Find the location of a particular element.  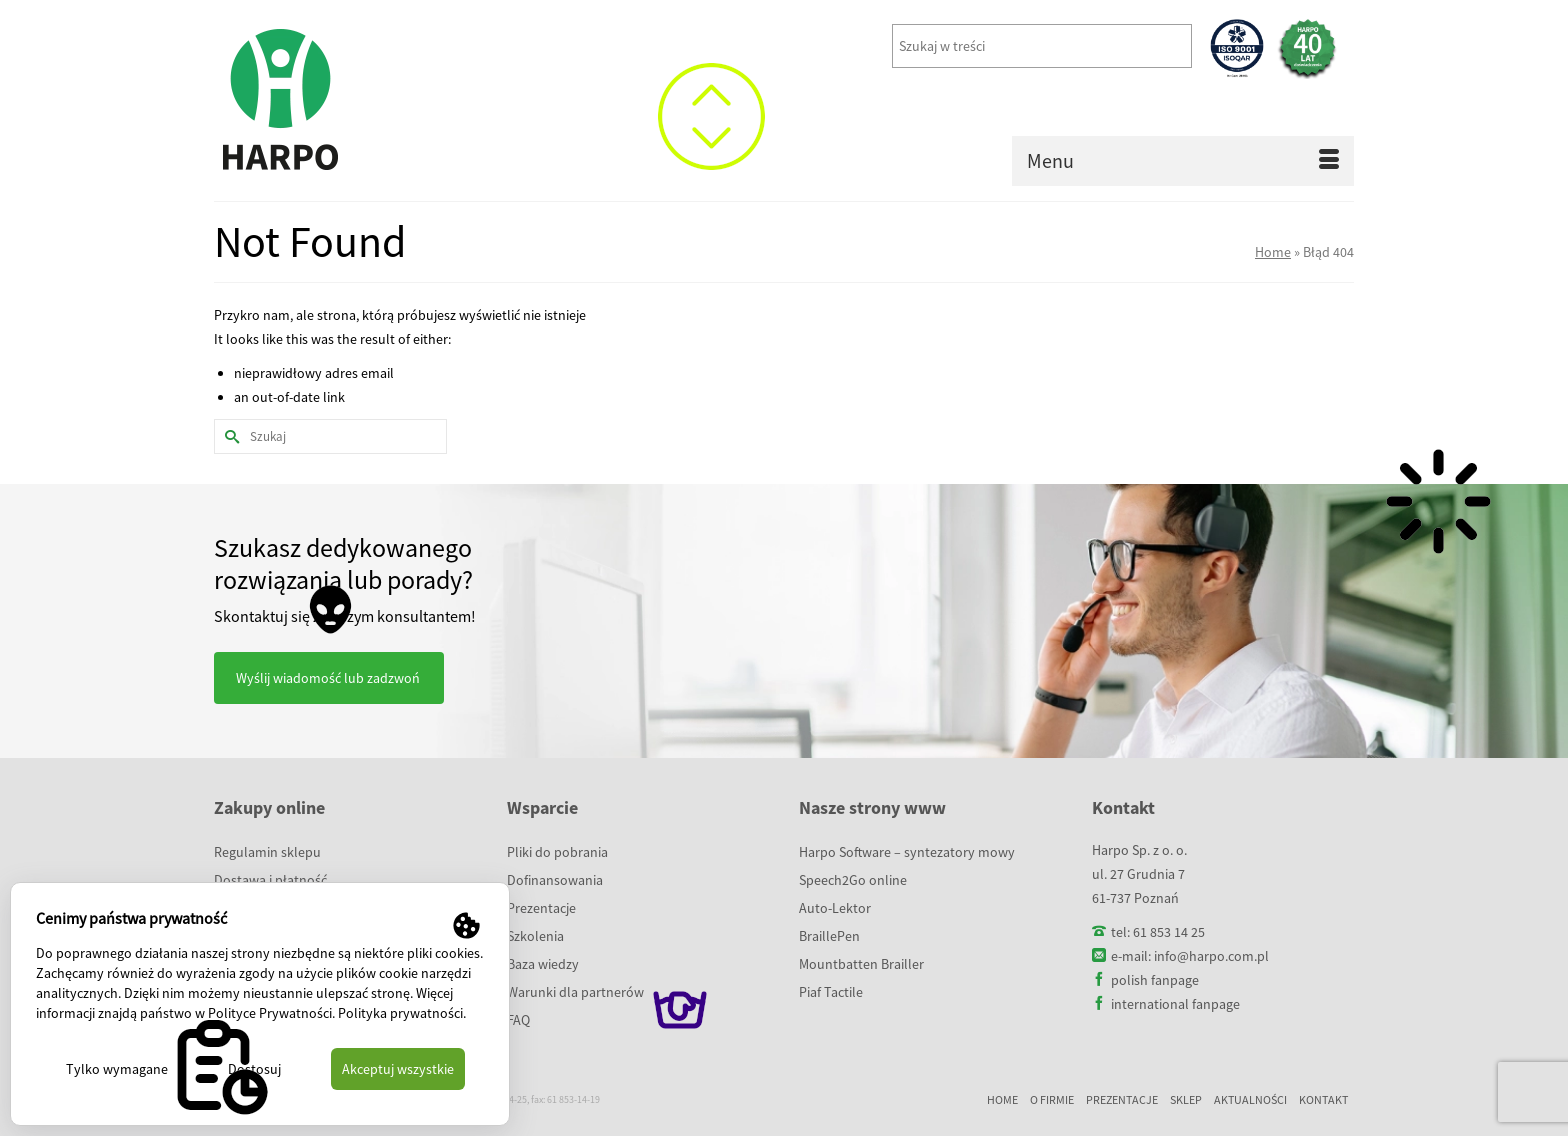

expand or collapse content is located at coordinates (711, 116).